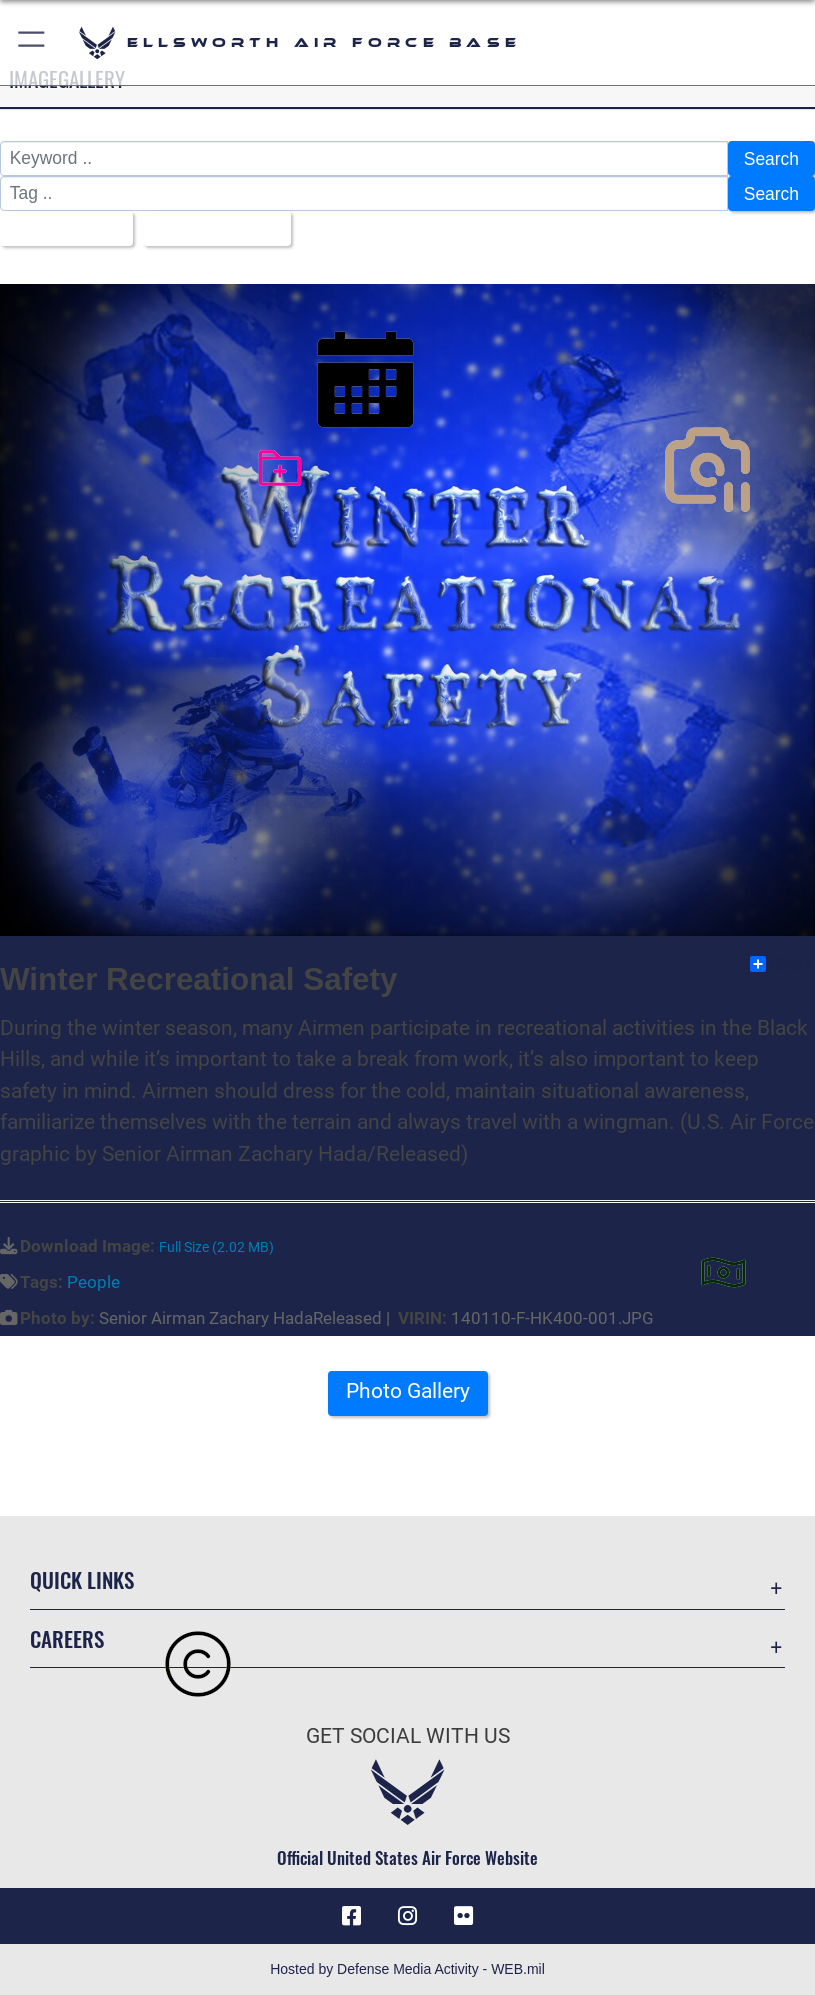  What do you see at coordinates (280, 468) in the screenshot?
I see `create a new folder` at bounding box center [280, 468].